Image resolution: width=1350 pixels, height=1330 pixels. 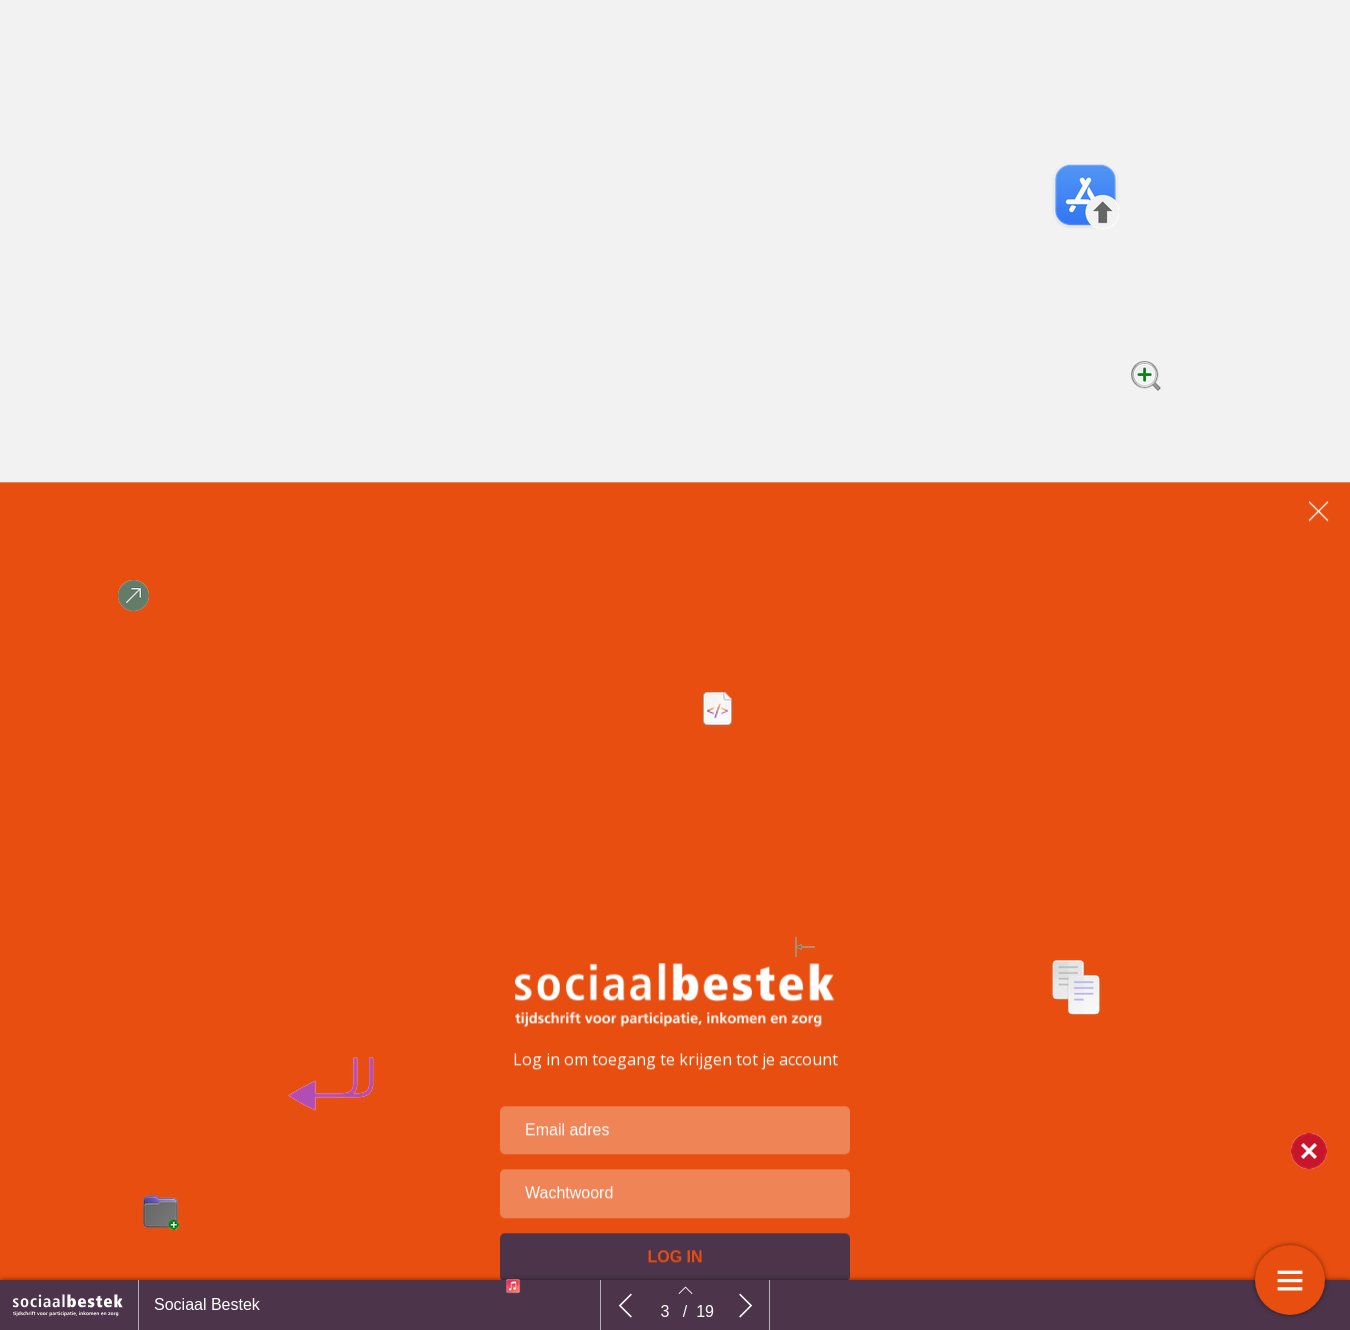 What do you see at coordinates (1146, 376) in the screenshot?
I see `zoom in on the current view` at bounding box center [1146, 376].